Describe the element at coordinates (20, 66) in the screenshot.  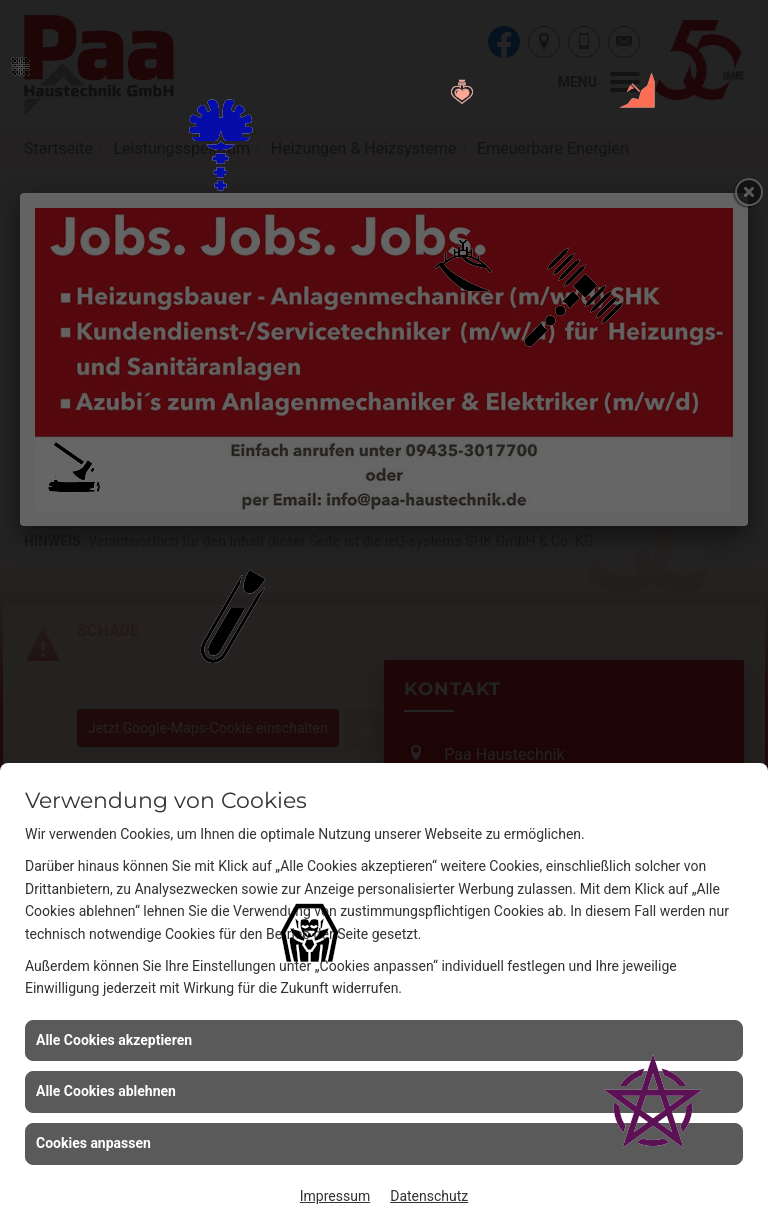
I see `start a new chess game` at that location.